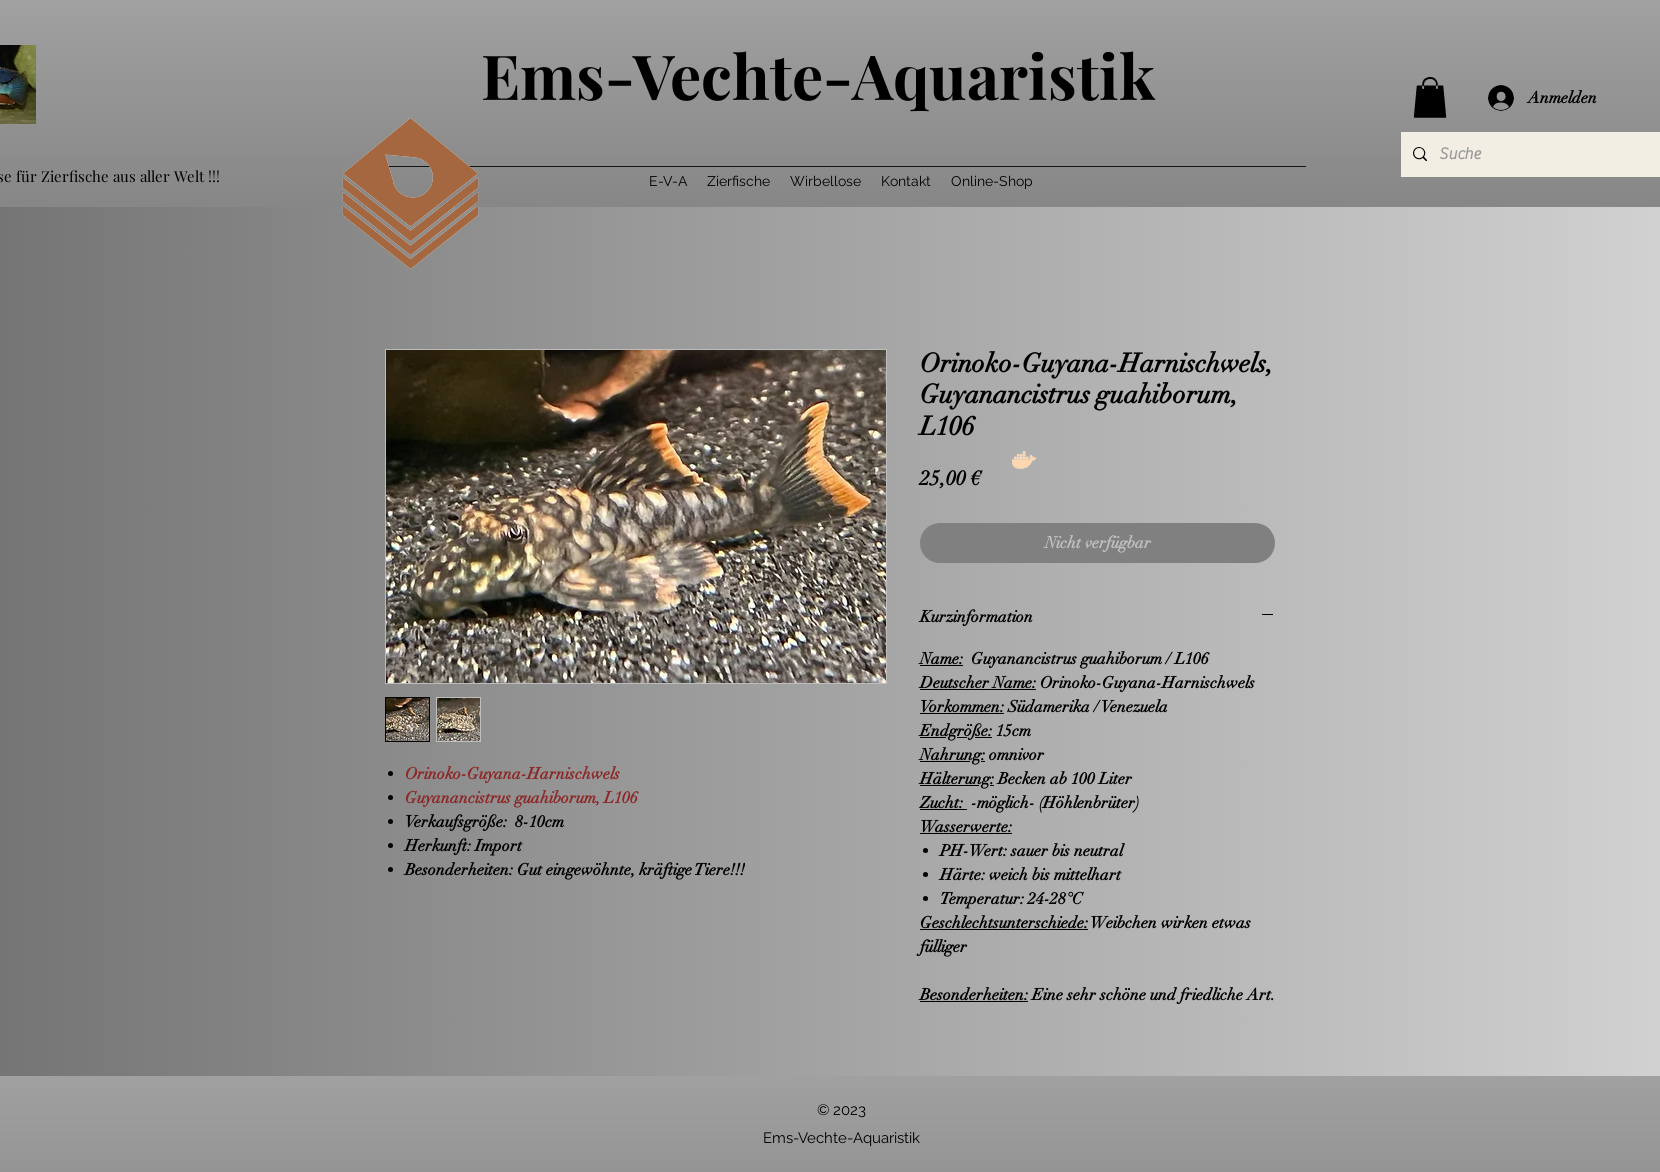  What do you see at coordinates (1024, 460) in the screenshot?
I see `open Docker container management` at bounding box center [1024, 460].